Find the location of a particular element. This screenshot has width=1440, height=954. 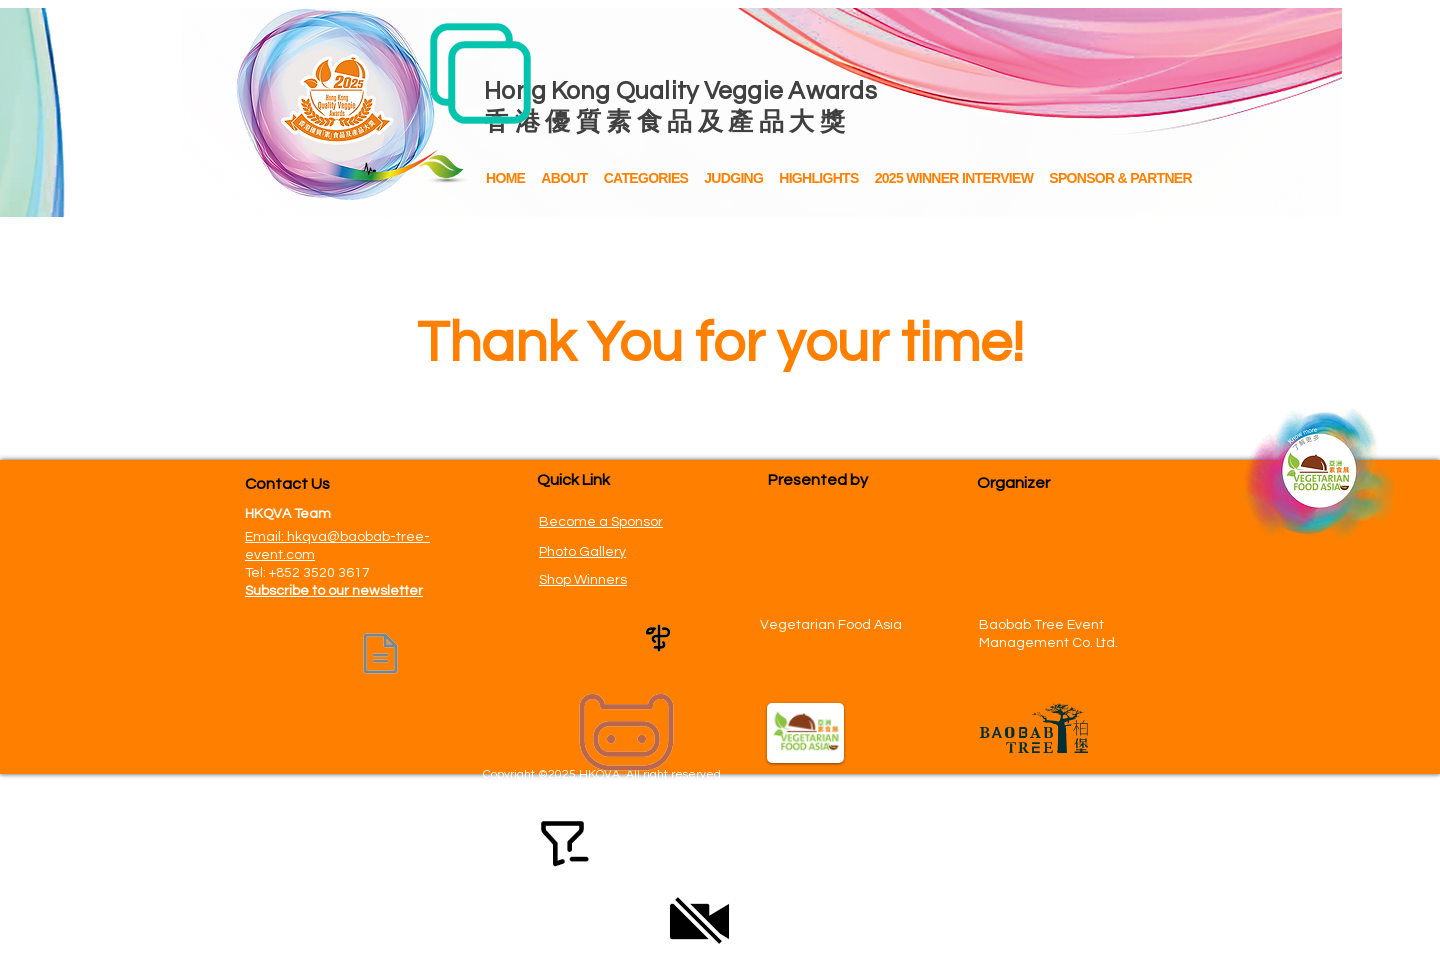

view document or text file is located at coordinates (380, 653).